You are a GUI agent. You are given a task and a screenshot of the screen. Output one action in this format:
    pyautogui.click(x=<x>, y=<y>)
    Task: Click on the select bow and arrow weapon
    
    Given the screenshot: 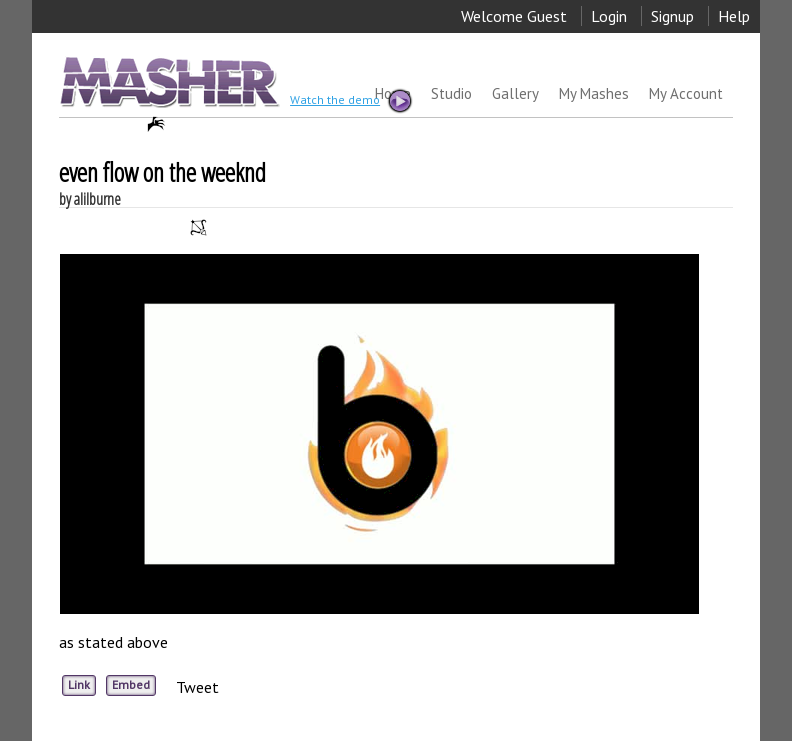 What is the action you would take?
    pyautogui.click(x=198, y=227)
    